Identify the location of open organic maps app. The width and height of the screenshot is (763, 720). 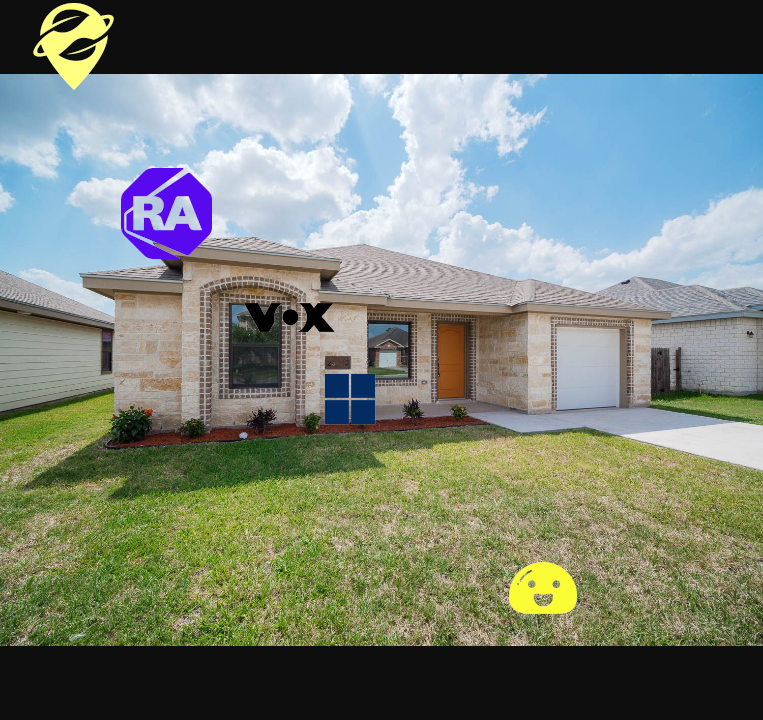
(73, 46).